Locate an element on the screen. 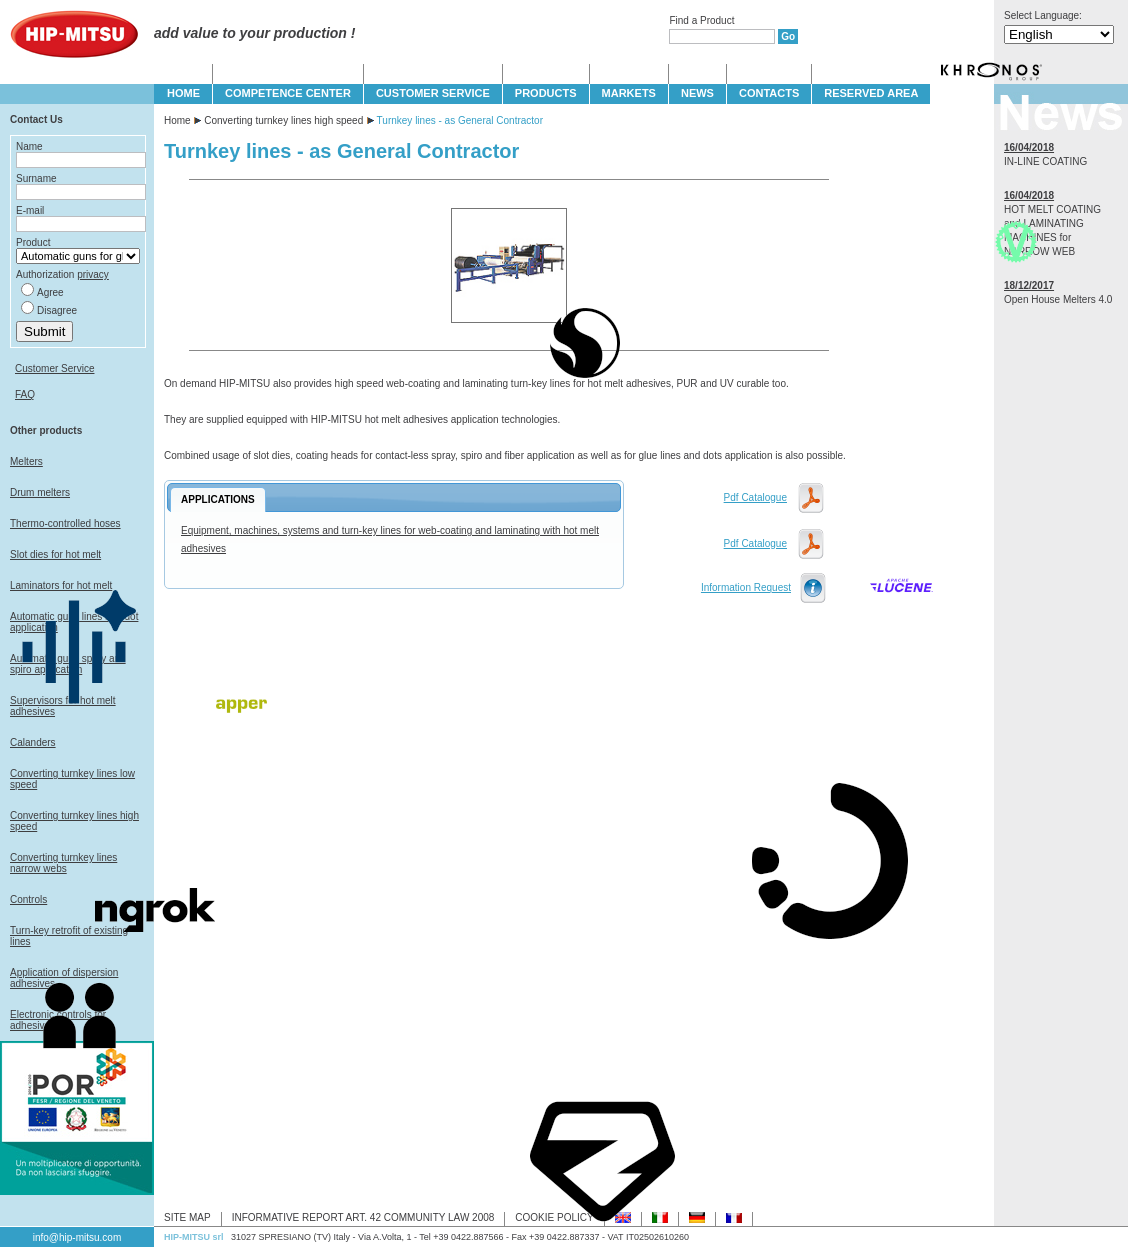  apper brand logo is located at coordinates (241, 704).